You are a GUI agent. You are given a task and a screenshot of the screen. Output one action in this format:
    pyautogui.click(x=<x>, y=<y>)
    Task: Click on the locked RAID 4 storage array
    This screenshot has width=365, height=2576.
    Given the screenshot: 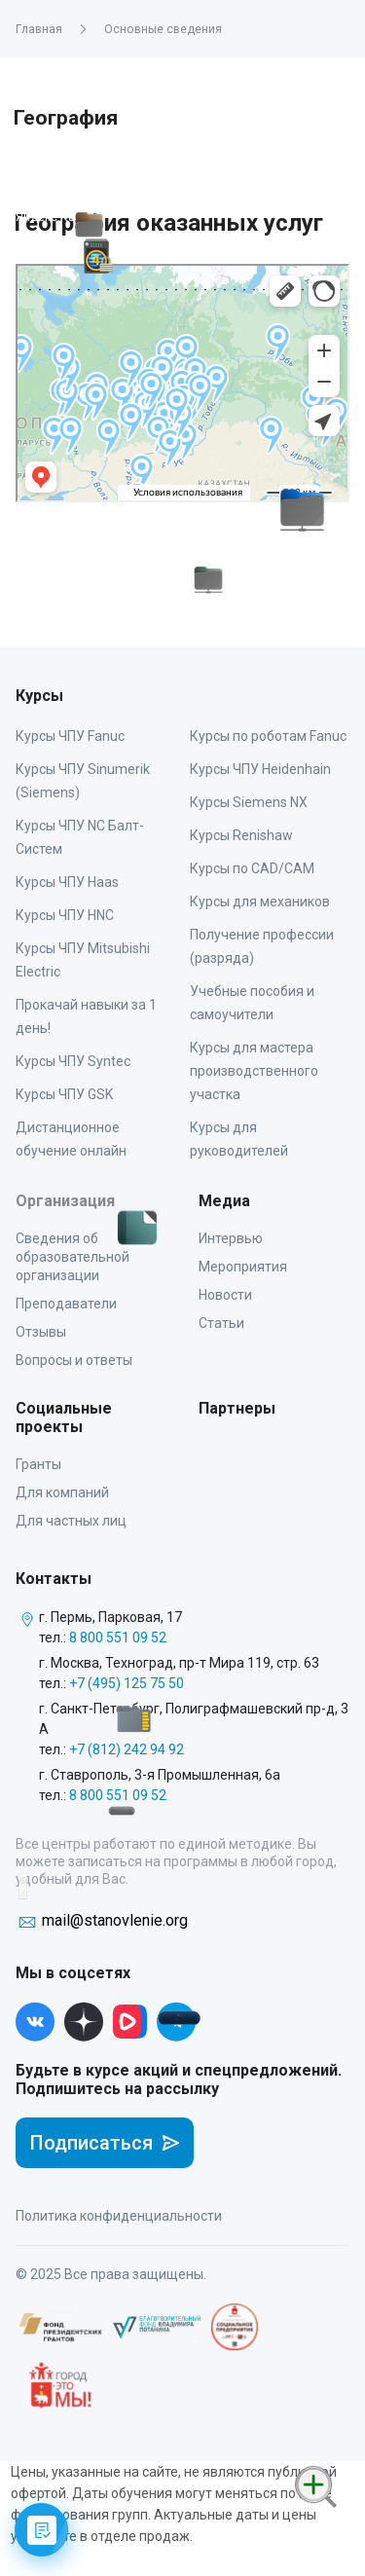 What is the action you would take?
    pyautogui.click(x=96, y=256)
    